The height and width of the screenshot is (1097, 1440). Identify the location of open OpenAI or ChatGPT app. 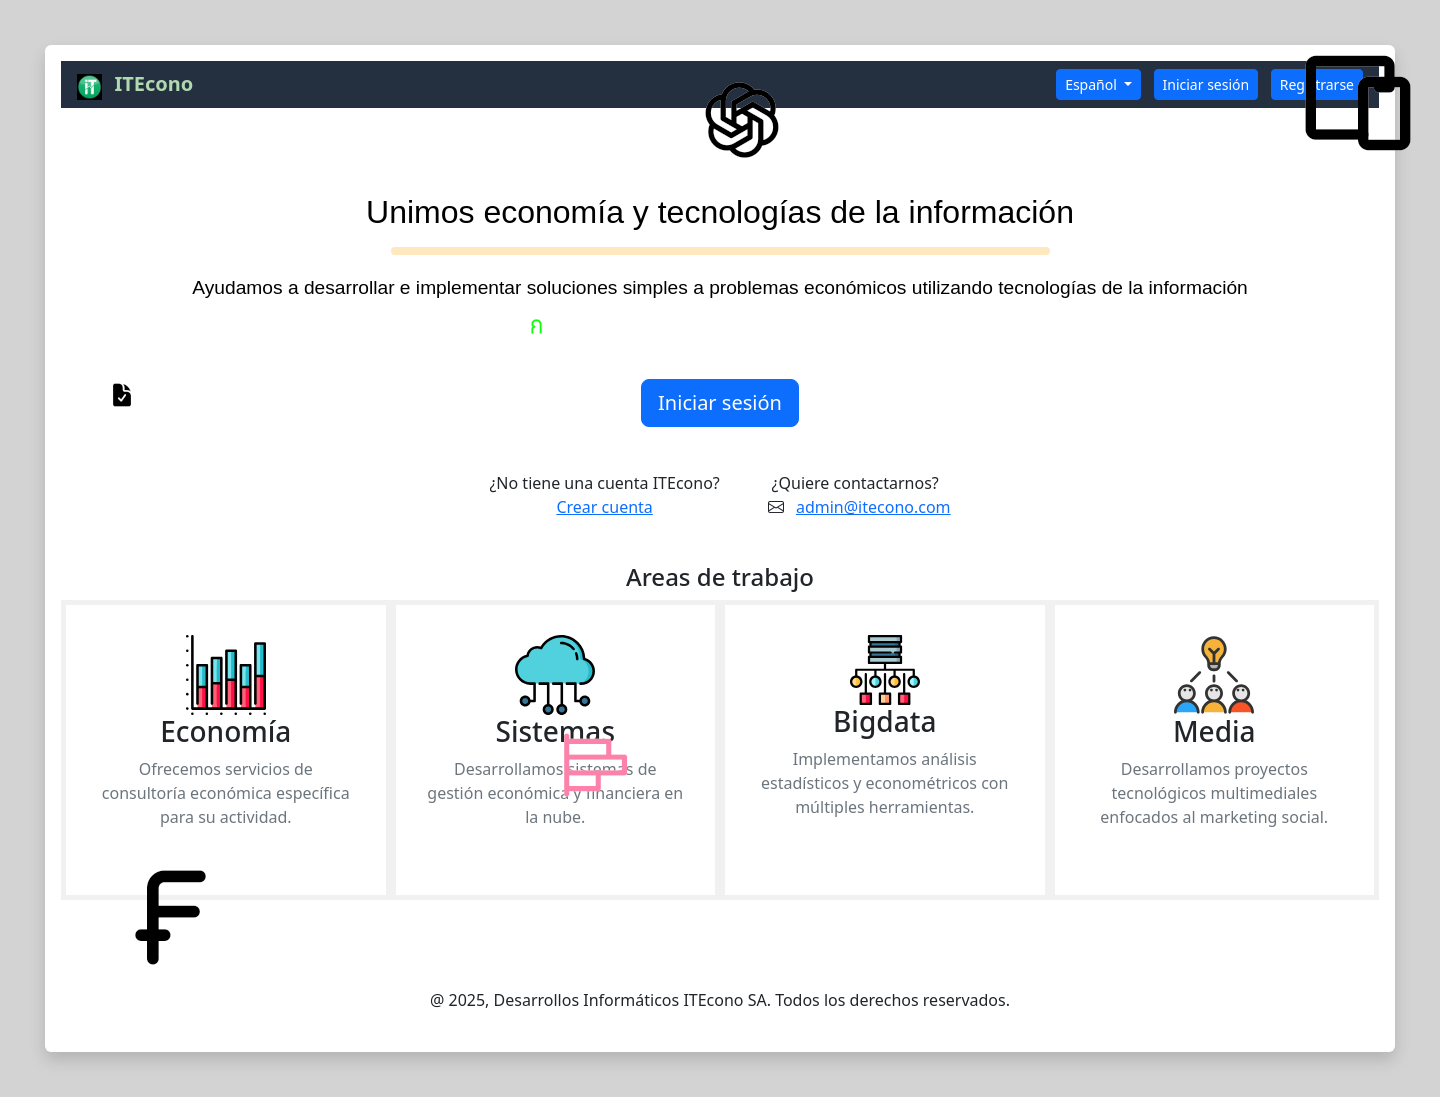
(742, 120).